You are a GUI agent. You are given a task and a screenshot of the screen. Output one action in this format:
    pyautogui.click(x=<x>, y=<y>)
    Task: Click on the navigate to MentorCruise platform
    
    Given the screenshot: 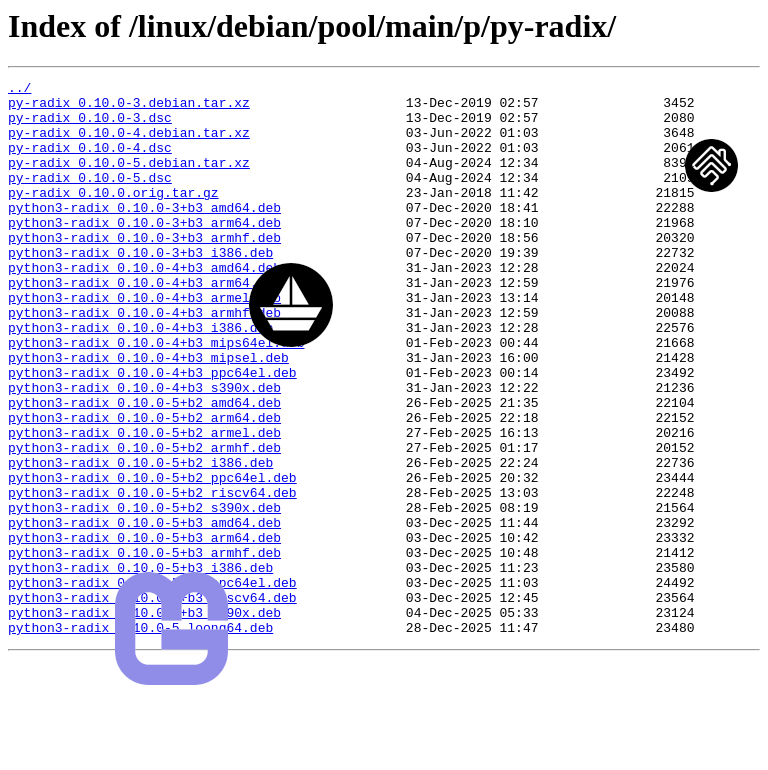 What is the action you would take?
    pyautogui.click(x=291, y=305)
    